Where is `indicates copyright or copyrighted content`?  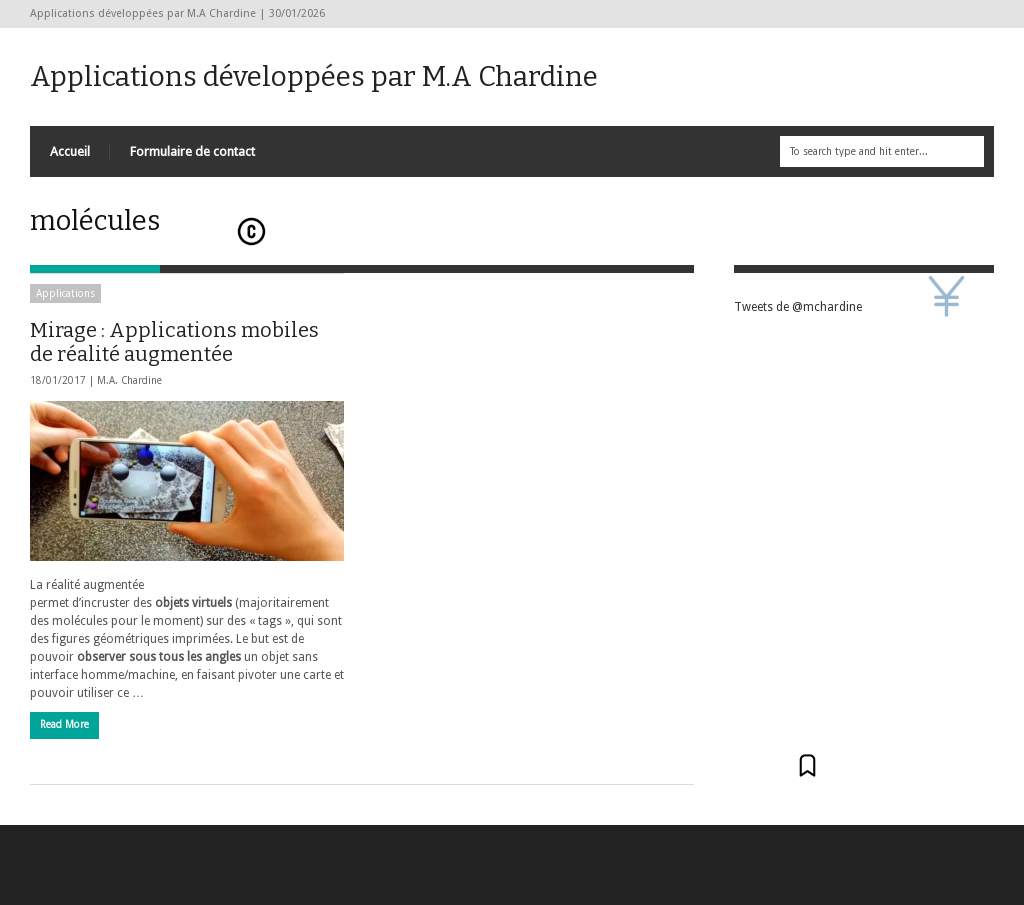 indicates copyright or copyrighted content is located at coordinates (251, 231).